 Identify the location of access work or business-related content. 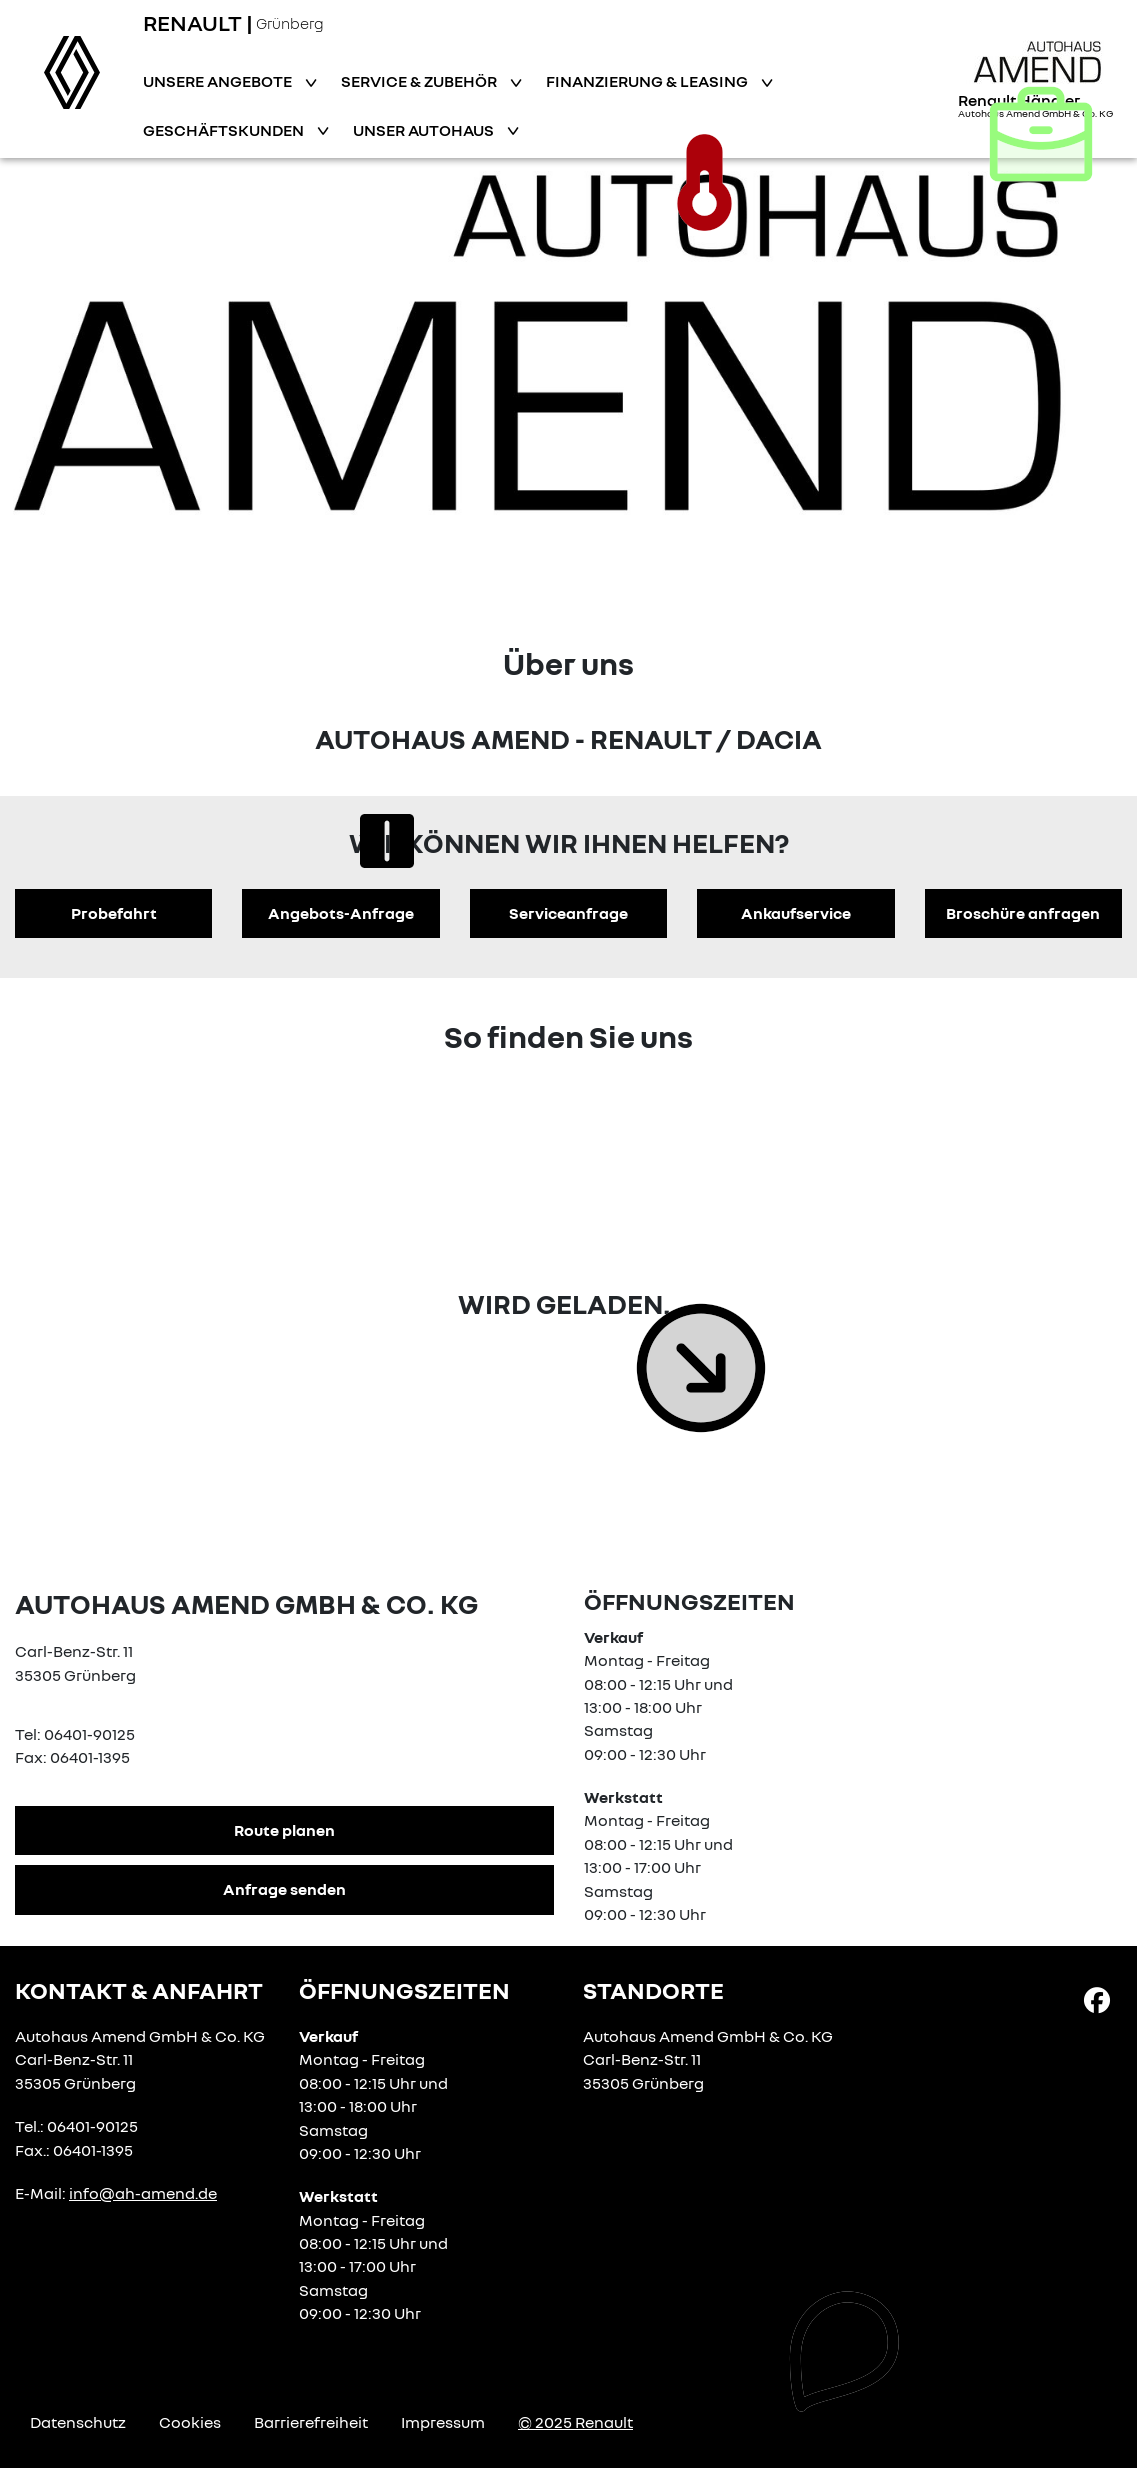
(1041, 138).